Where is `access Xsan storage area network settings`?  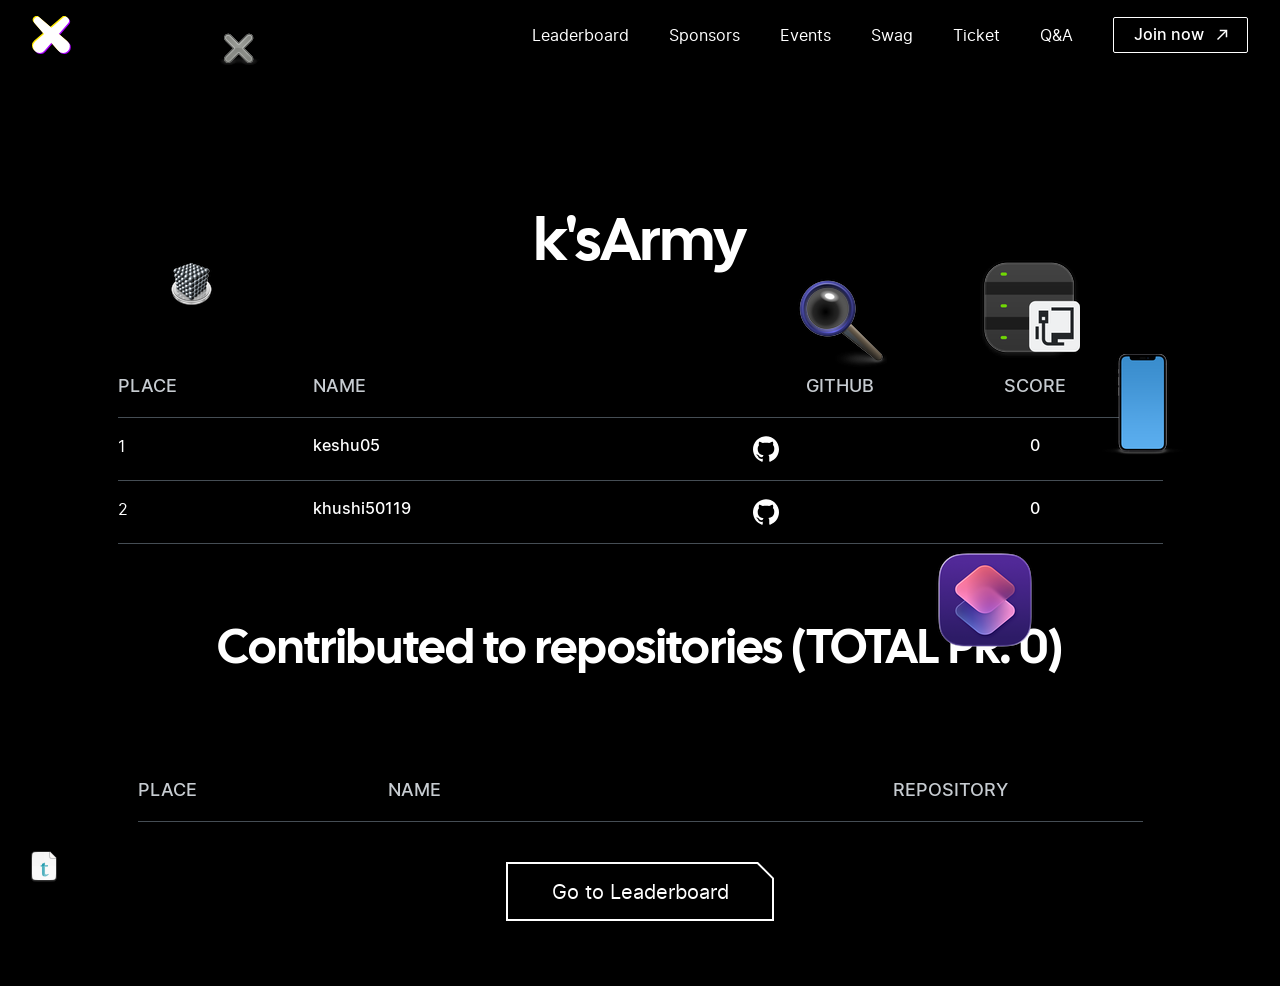 access Xsan storage area network settings is located at coordinates (191, 284).